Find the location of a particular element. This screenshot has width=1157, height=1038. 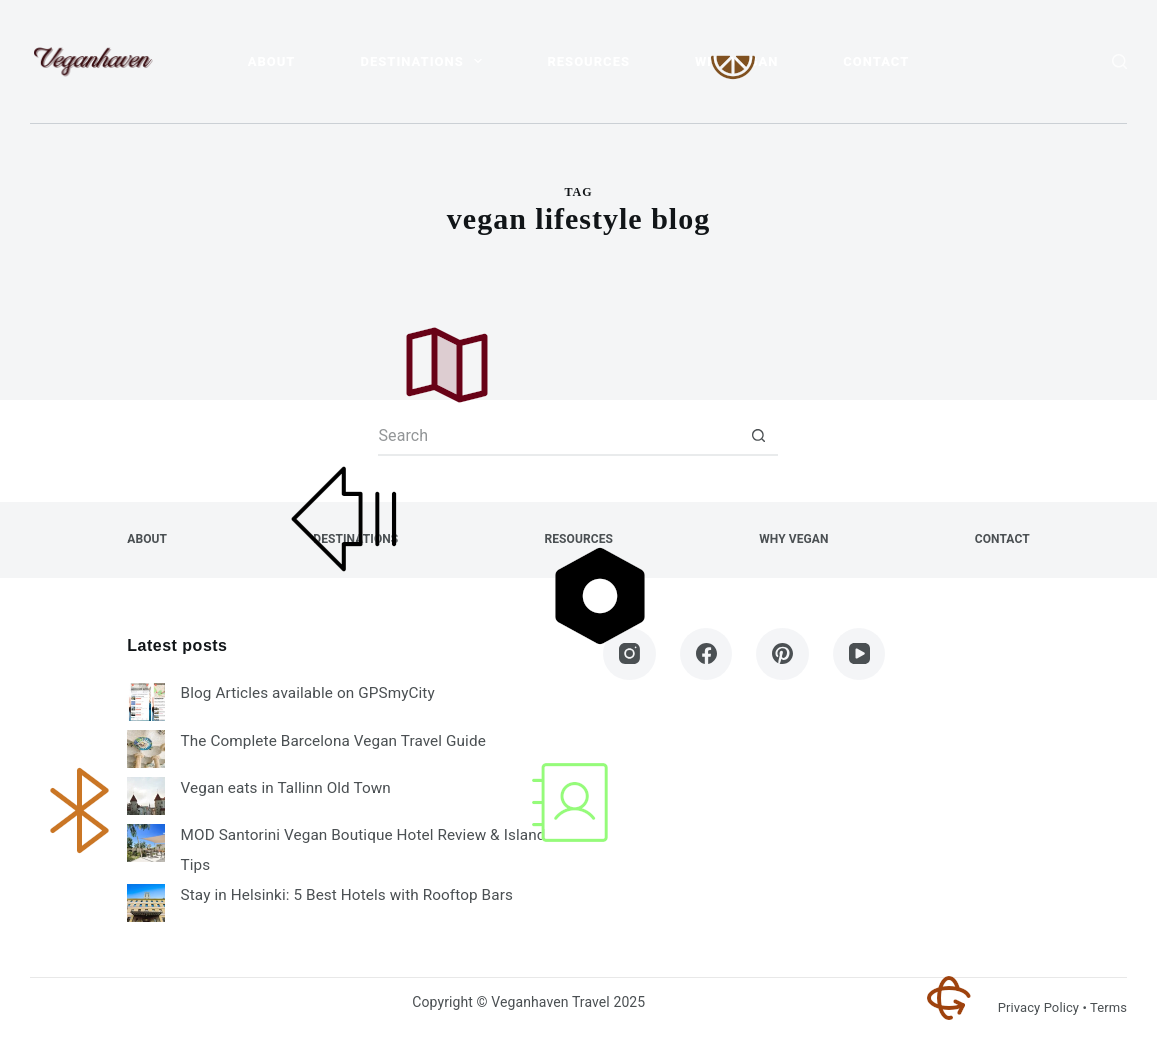

skip to previous track or beginning is located at coordinates (348, 519).